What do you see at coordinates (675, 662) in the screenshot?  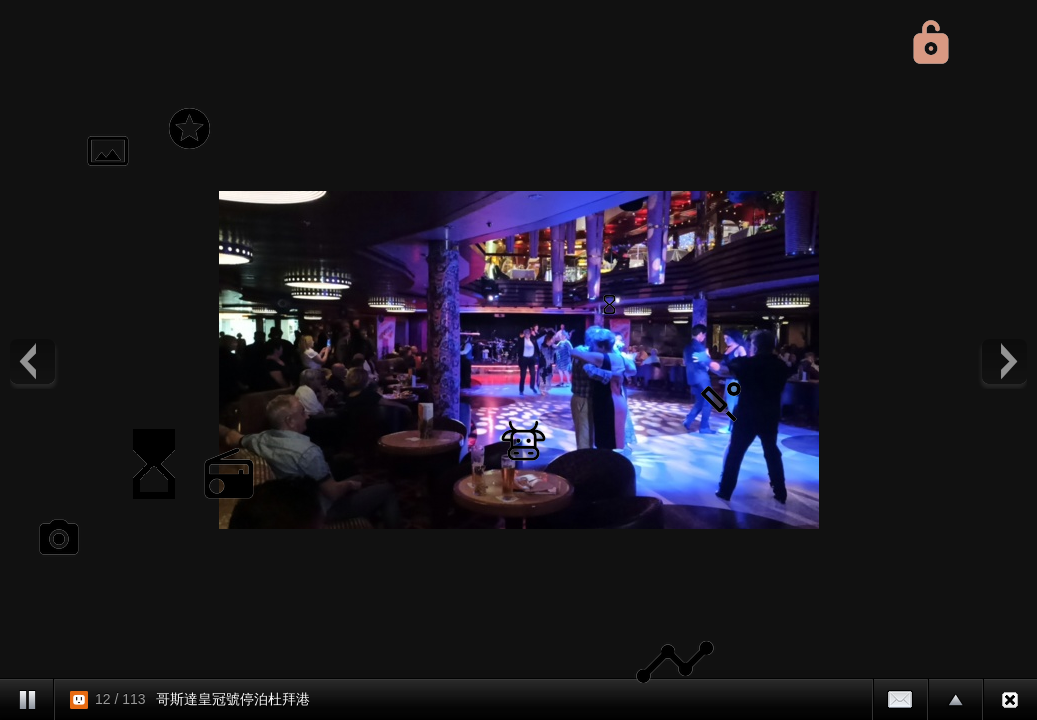 I see `view activity timeline or history` at bounding box center [675, 662].